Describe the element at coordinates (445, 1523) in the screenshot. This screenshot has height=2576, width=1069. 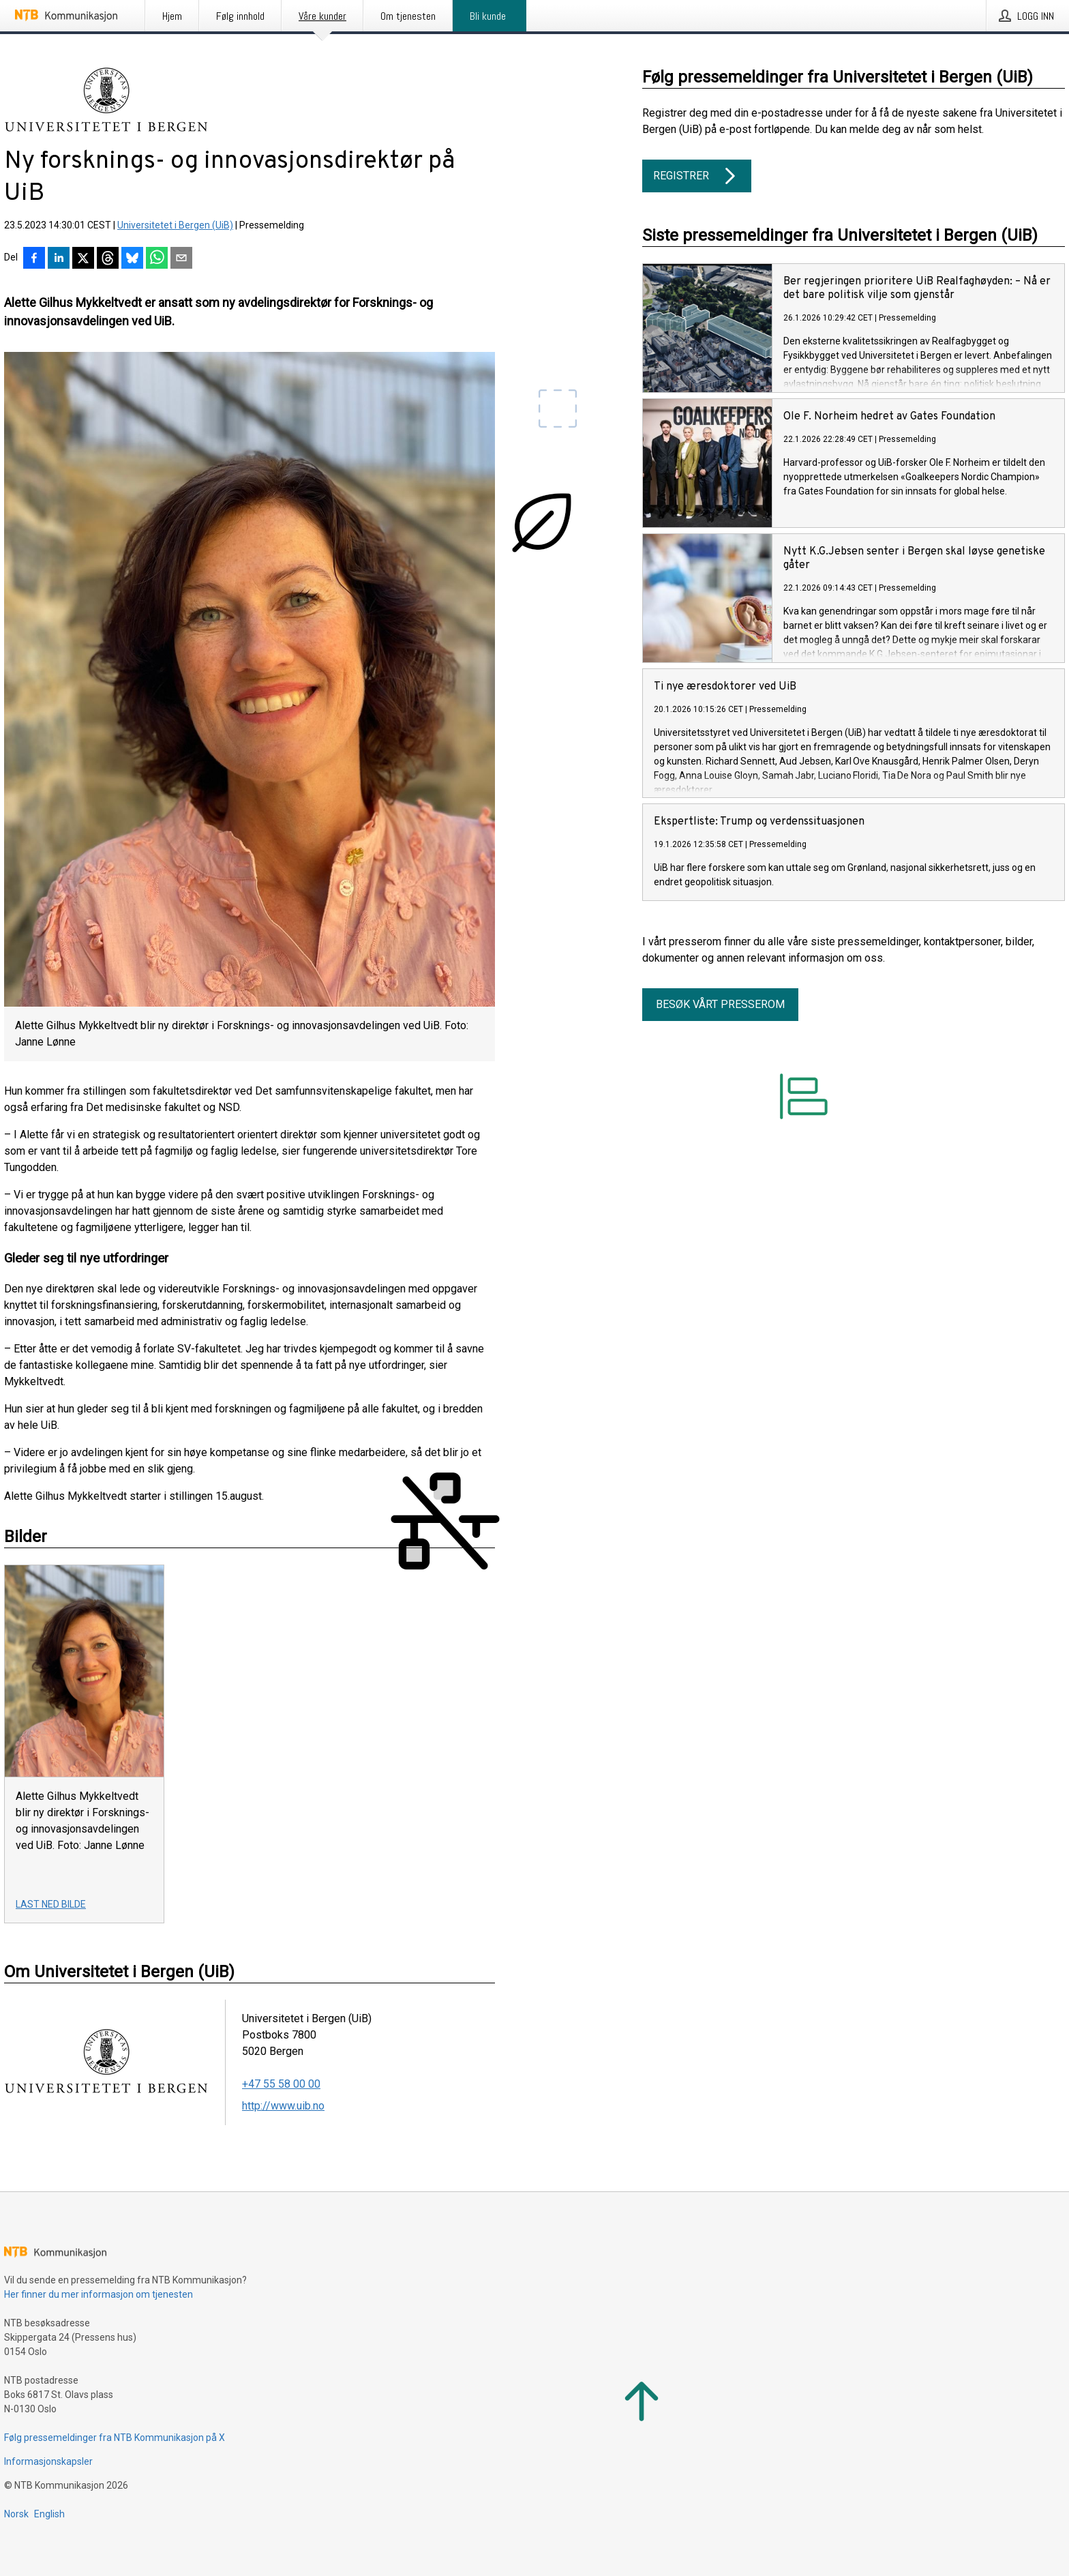
I see `network connection unavailable` at that location.